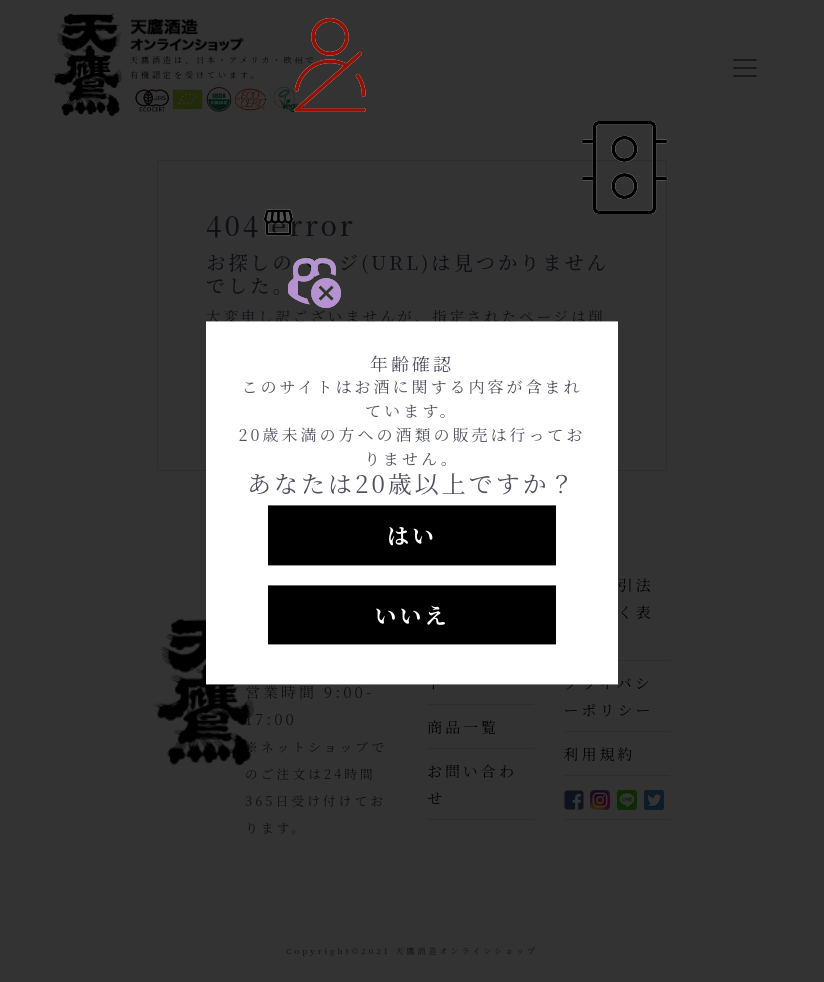 The image size is (824, 982). I want to click on browse nearby shops or stores, so click(278, 222).